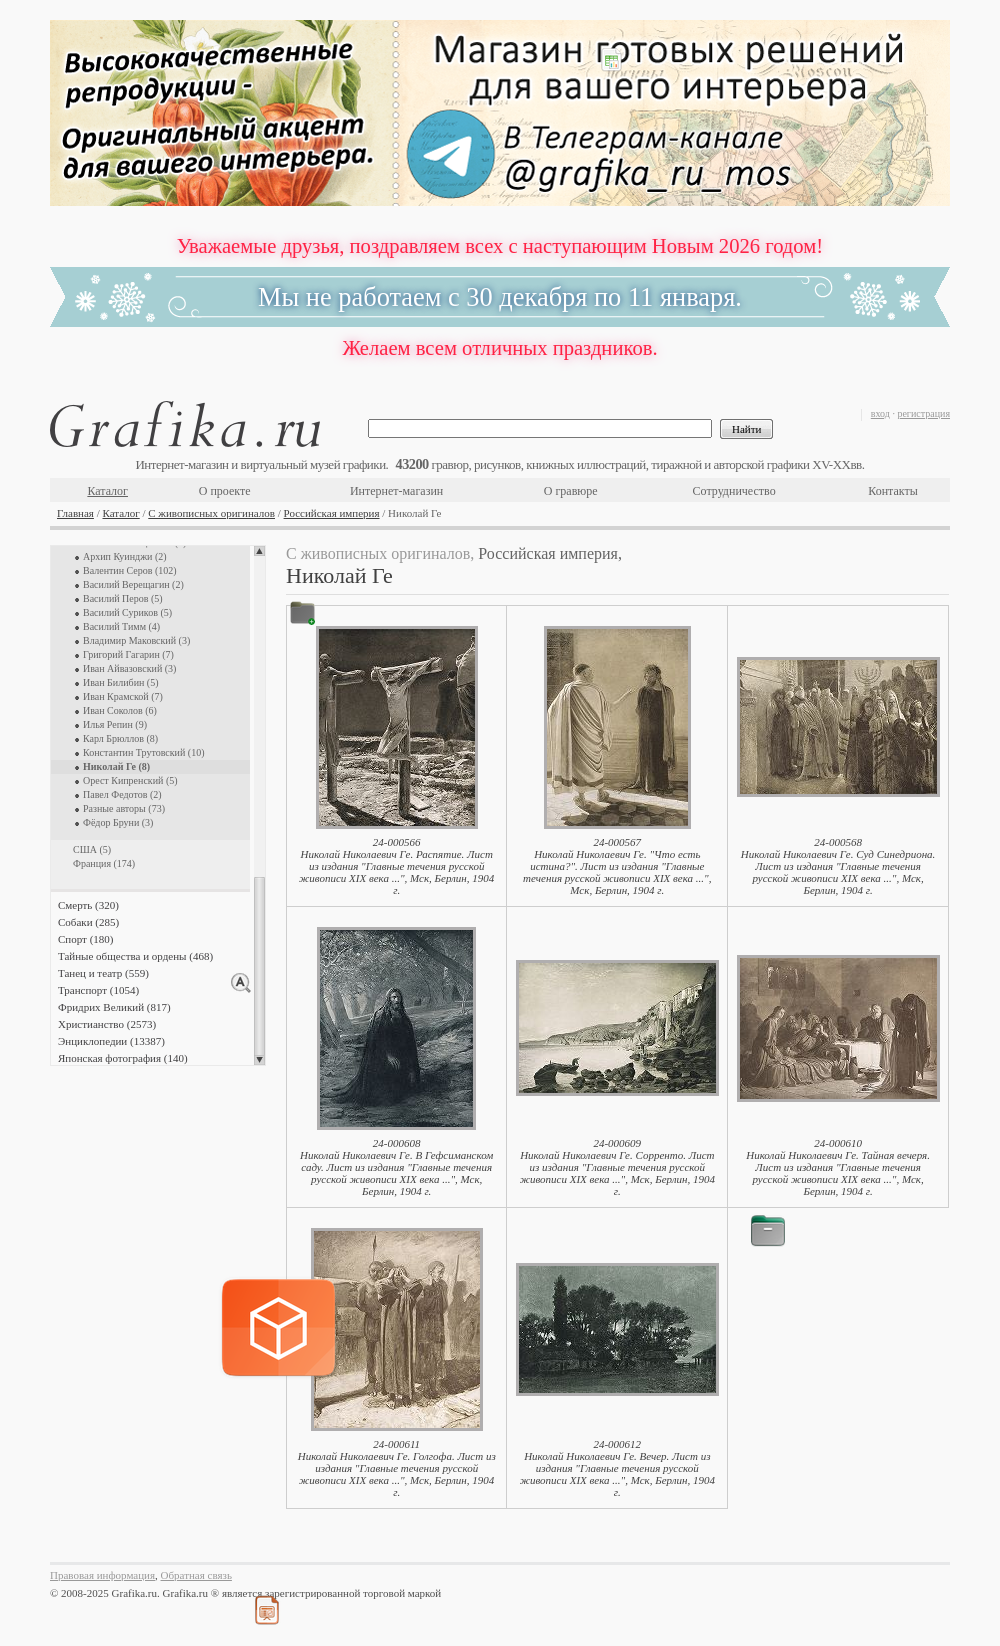 Image resolution: width=1000 pixels, height=1646 pixels. Describe the element at coordinates (611, 59) in the screenshot. I see `open a spreadsheet file` at that location.